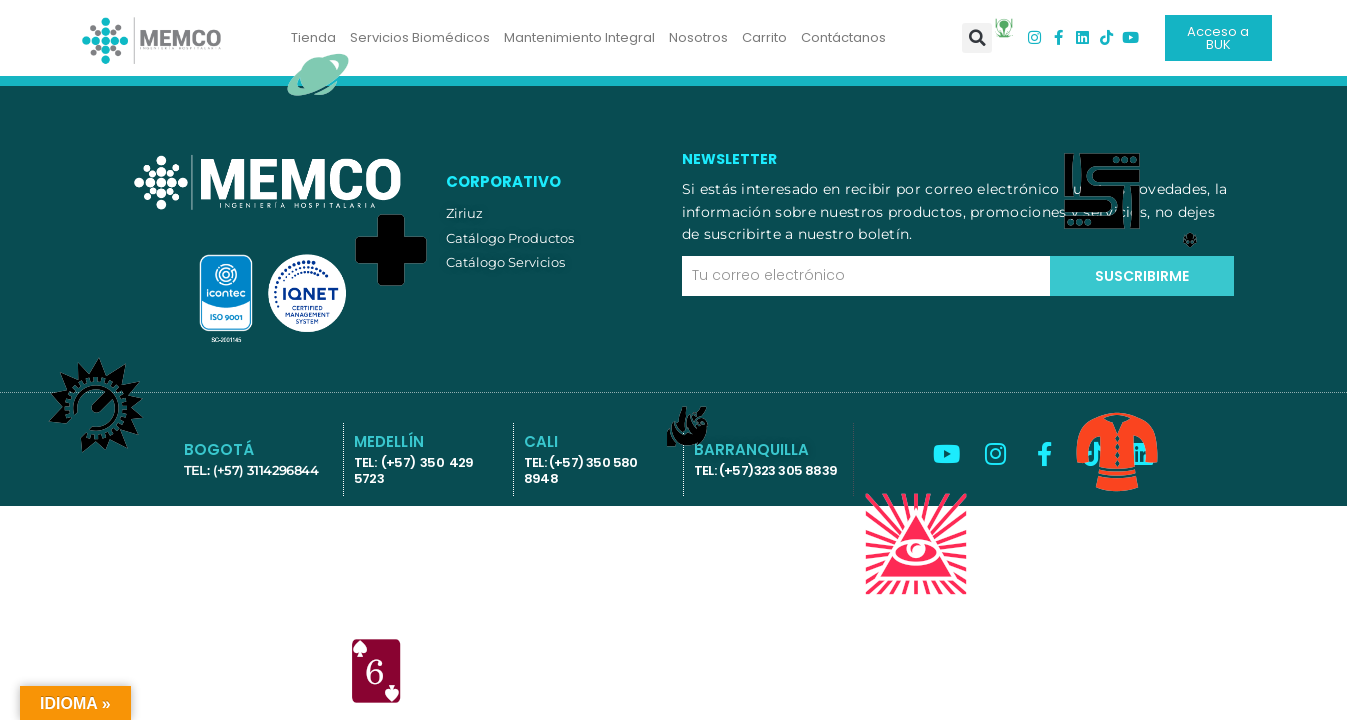 This screenshot has width=1347, height=720. I want to click on access space or astronomy-themed content, so click(318, 75).